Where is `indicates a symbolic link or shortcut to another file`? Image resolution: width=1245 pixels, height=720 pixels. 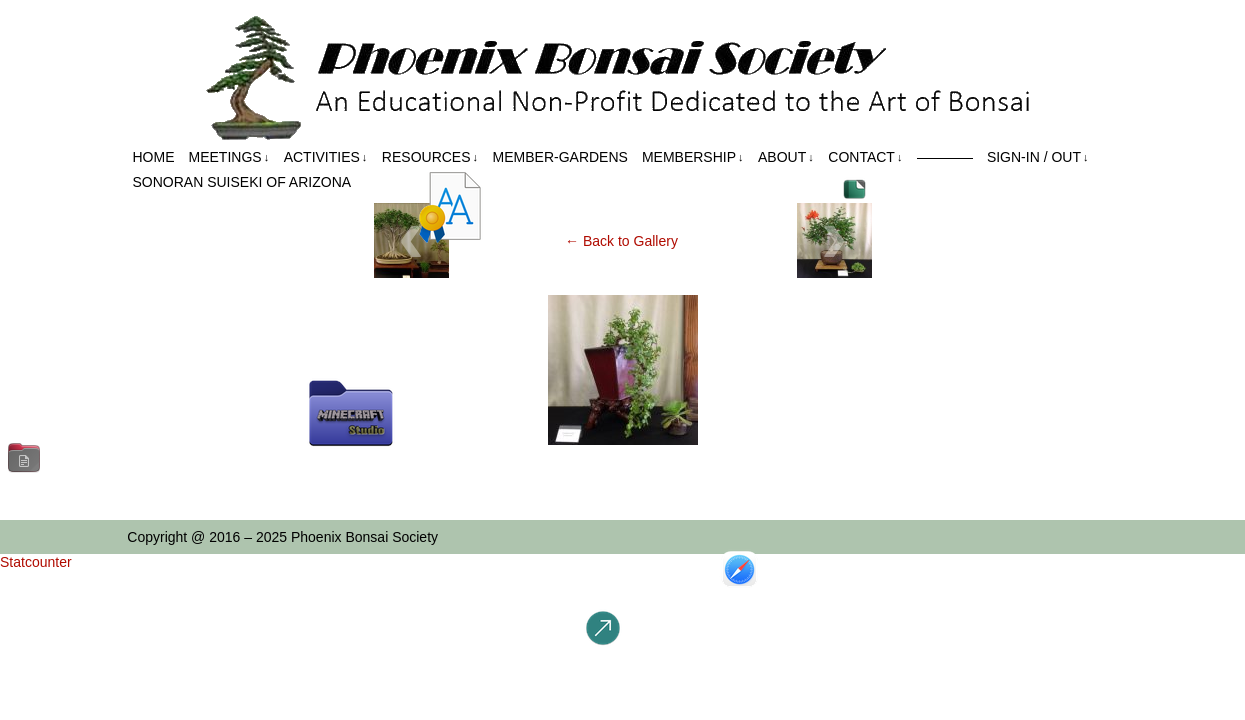
indicates a symbolic link or shortcut to another file is located at coordinates (603, 628).